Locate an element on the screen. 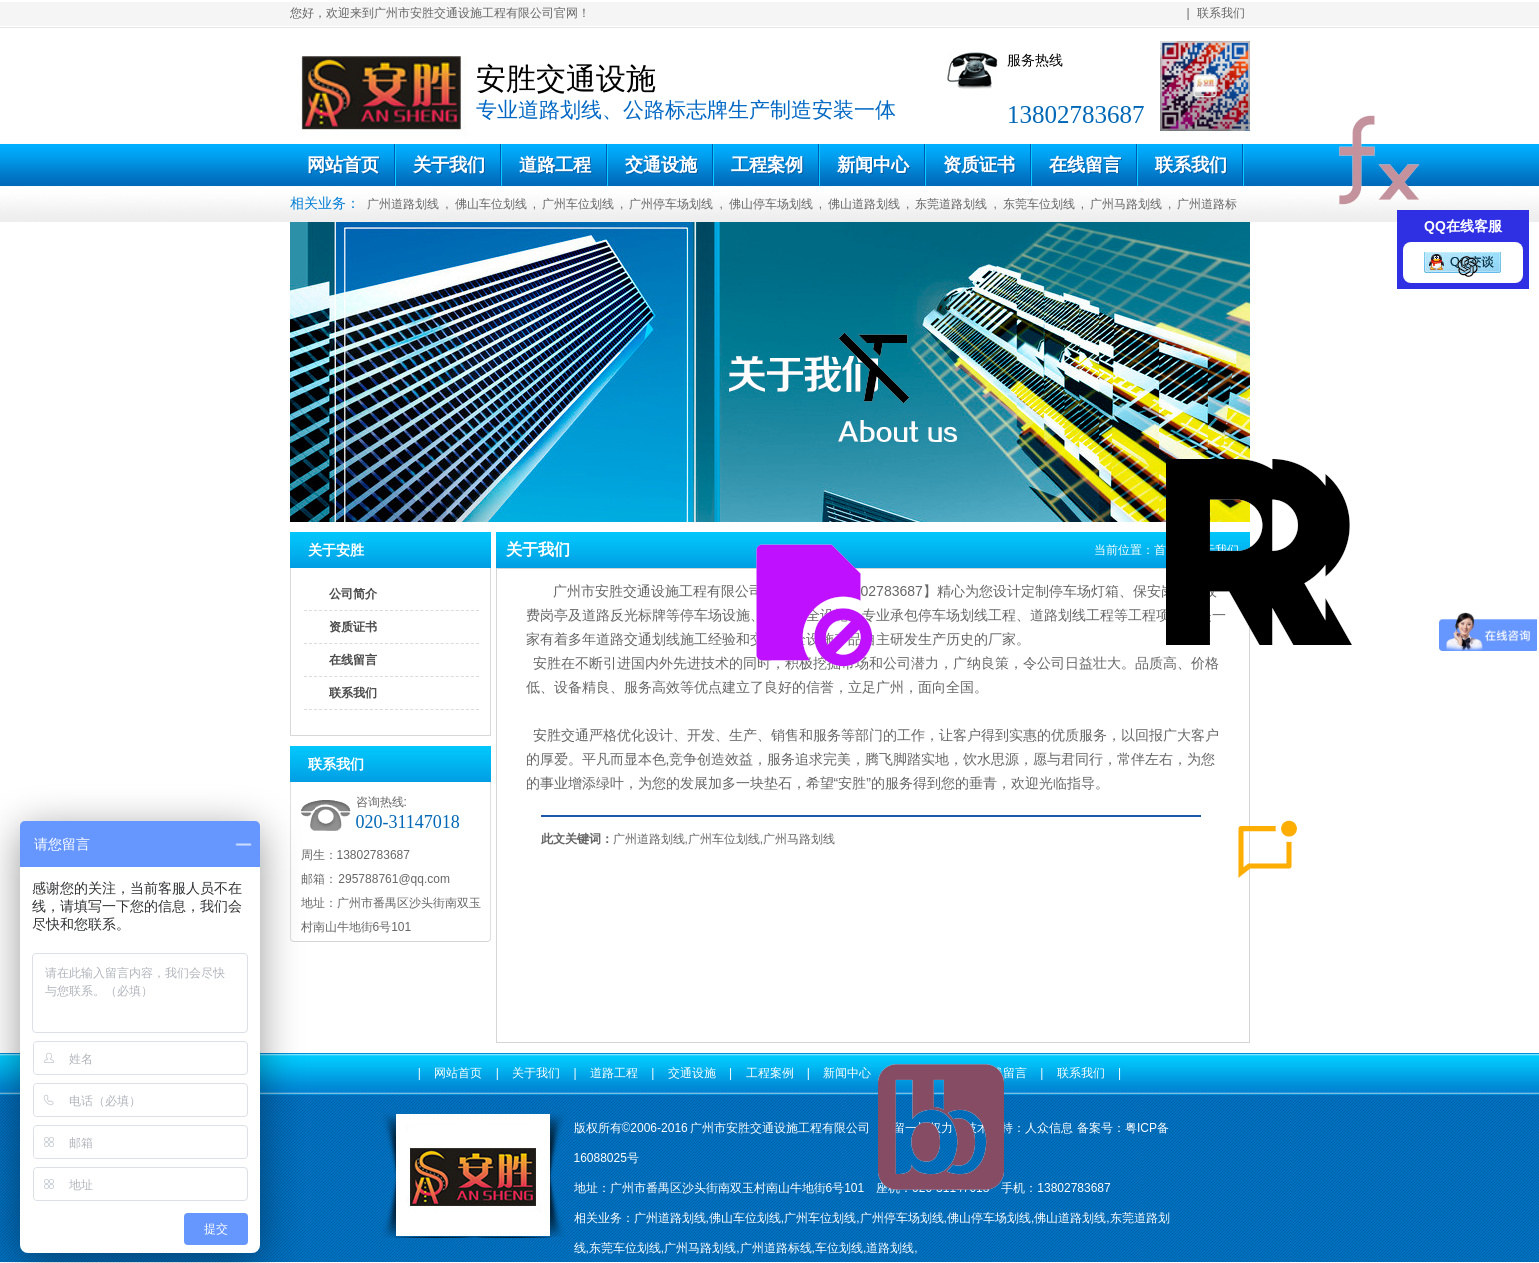 The height and width of the screenshot is (1263, 1539). insert a mathematical formula or equation is located at coordinates (1379, 160).